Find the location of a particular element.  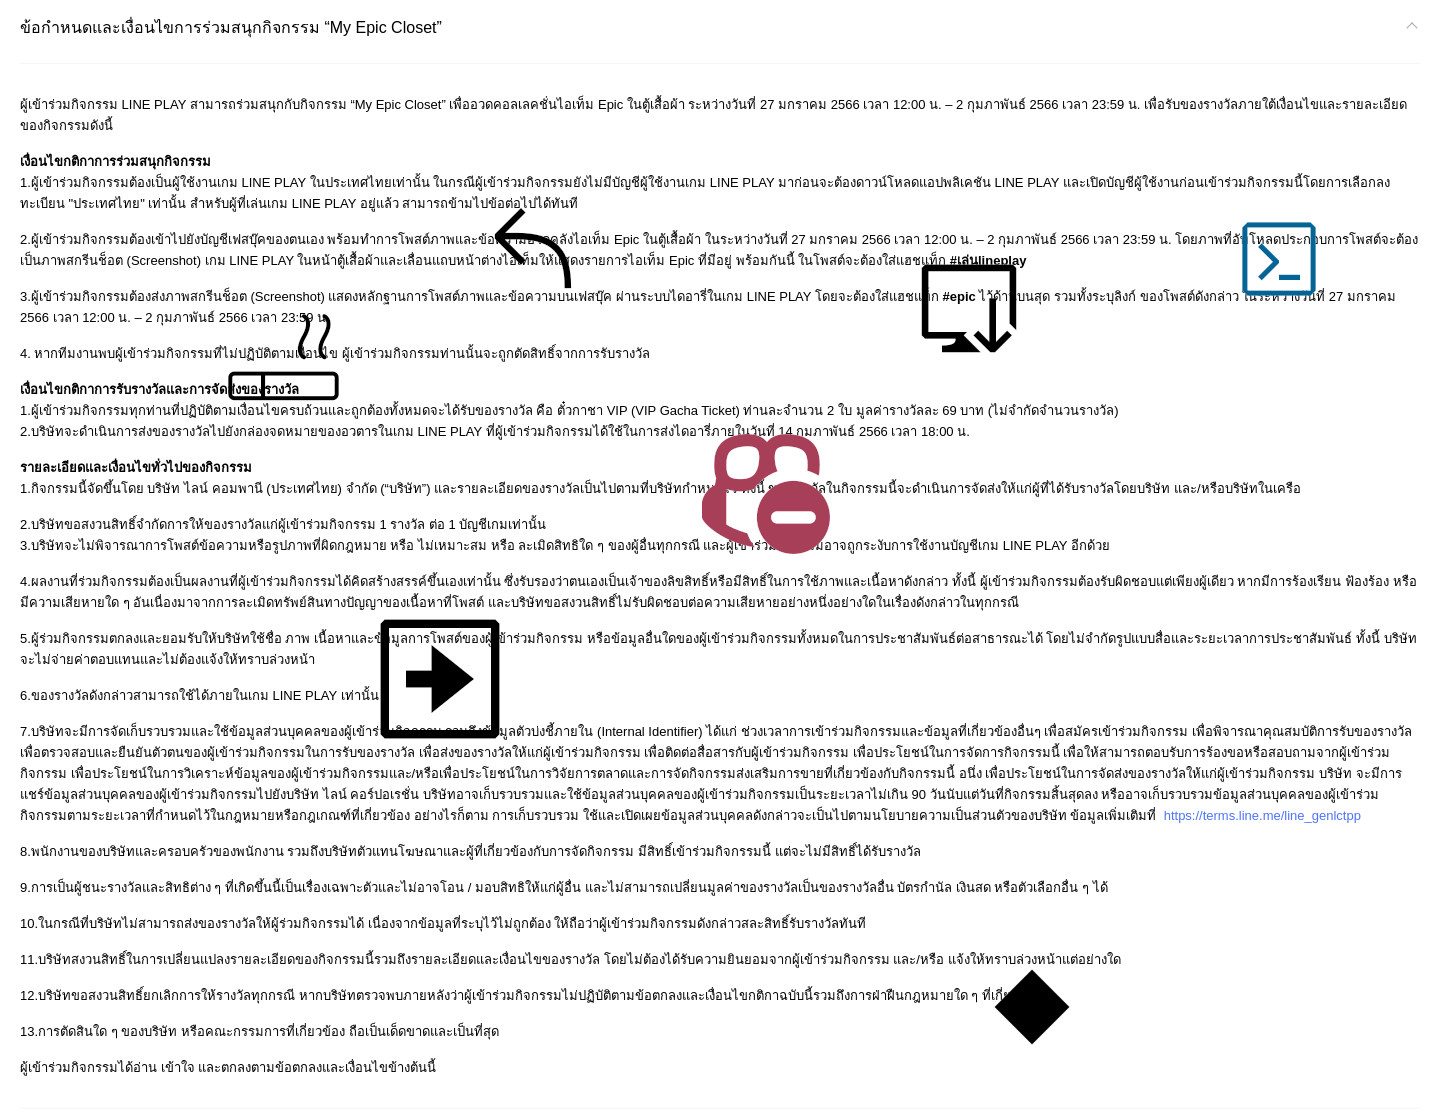

indicates a designated smoking area is located at coordinates (283, 369).